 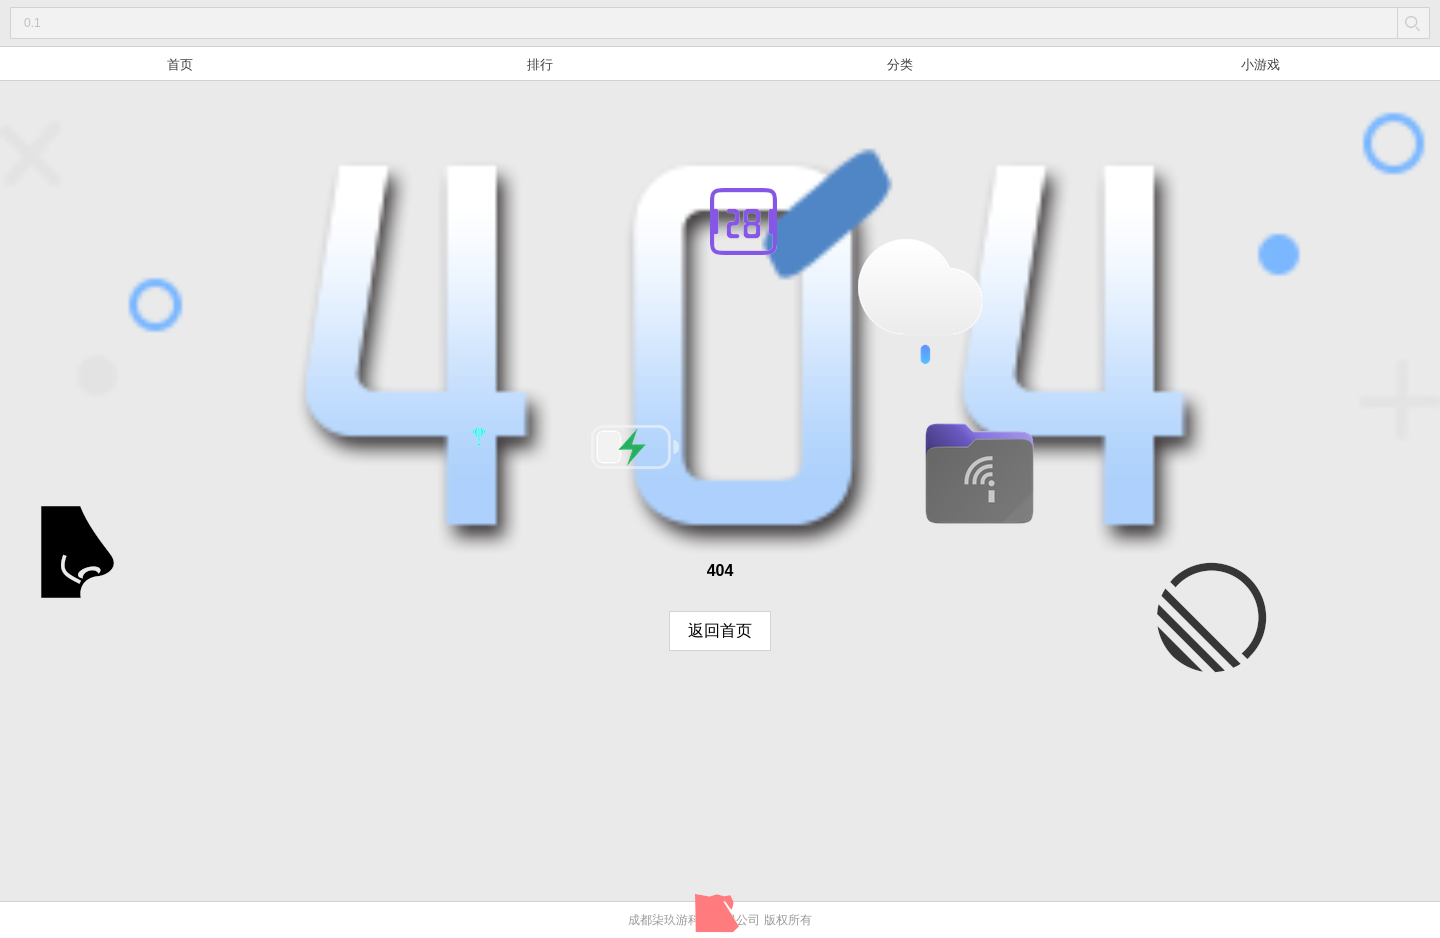 What do you see at coordinates (87, 552) in the screenshot?
I see `access scent or fragrance settings` at bounding box center [87, 552].